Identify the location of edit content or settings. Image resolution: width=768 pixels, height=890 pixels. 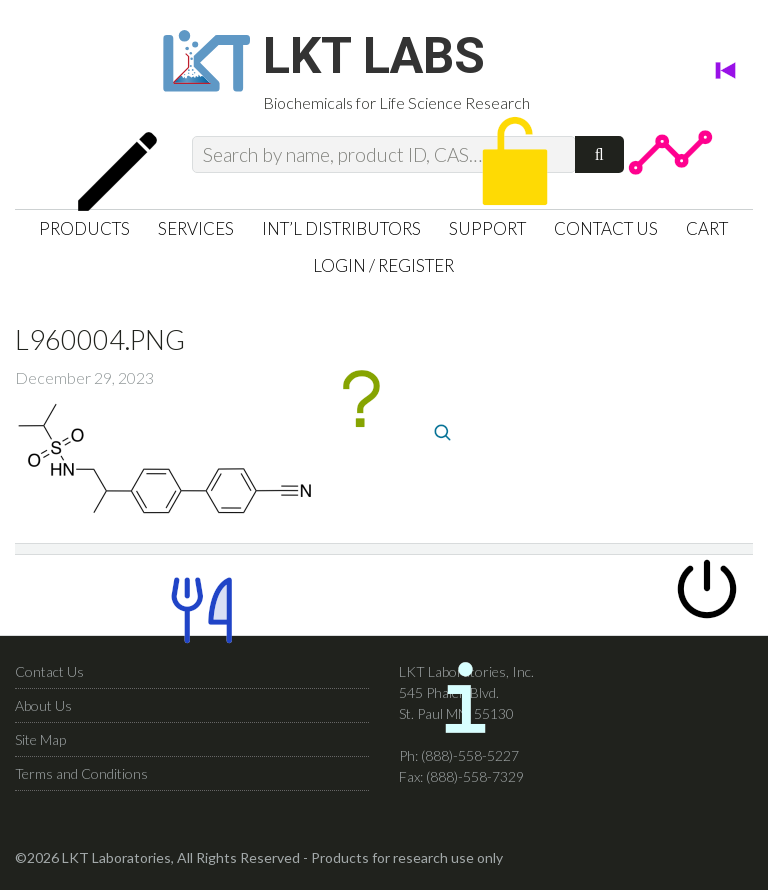
(117, 171).